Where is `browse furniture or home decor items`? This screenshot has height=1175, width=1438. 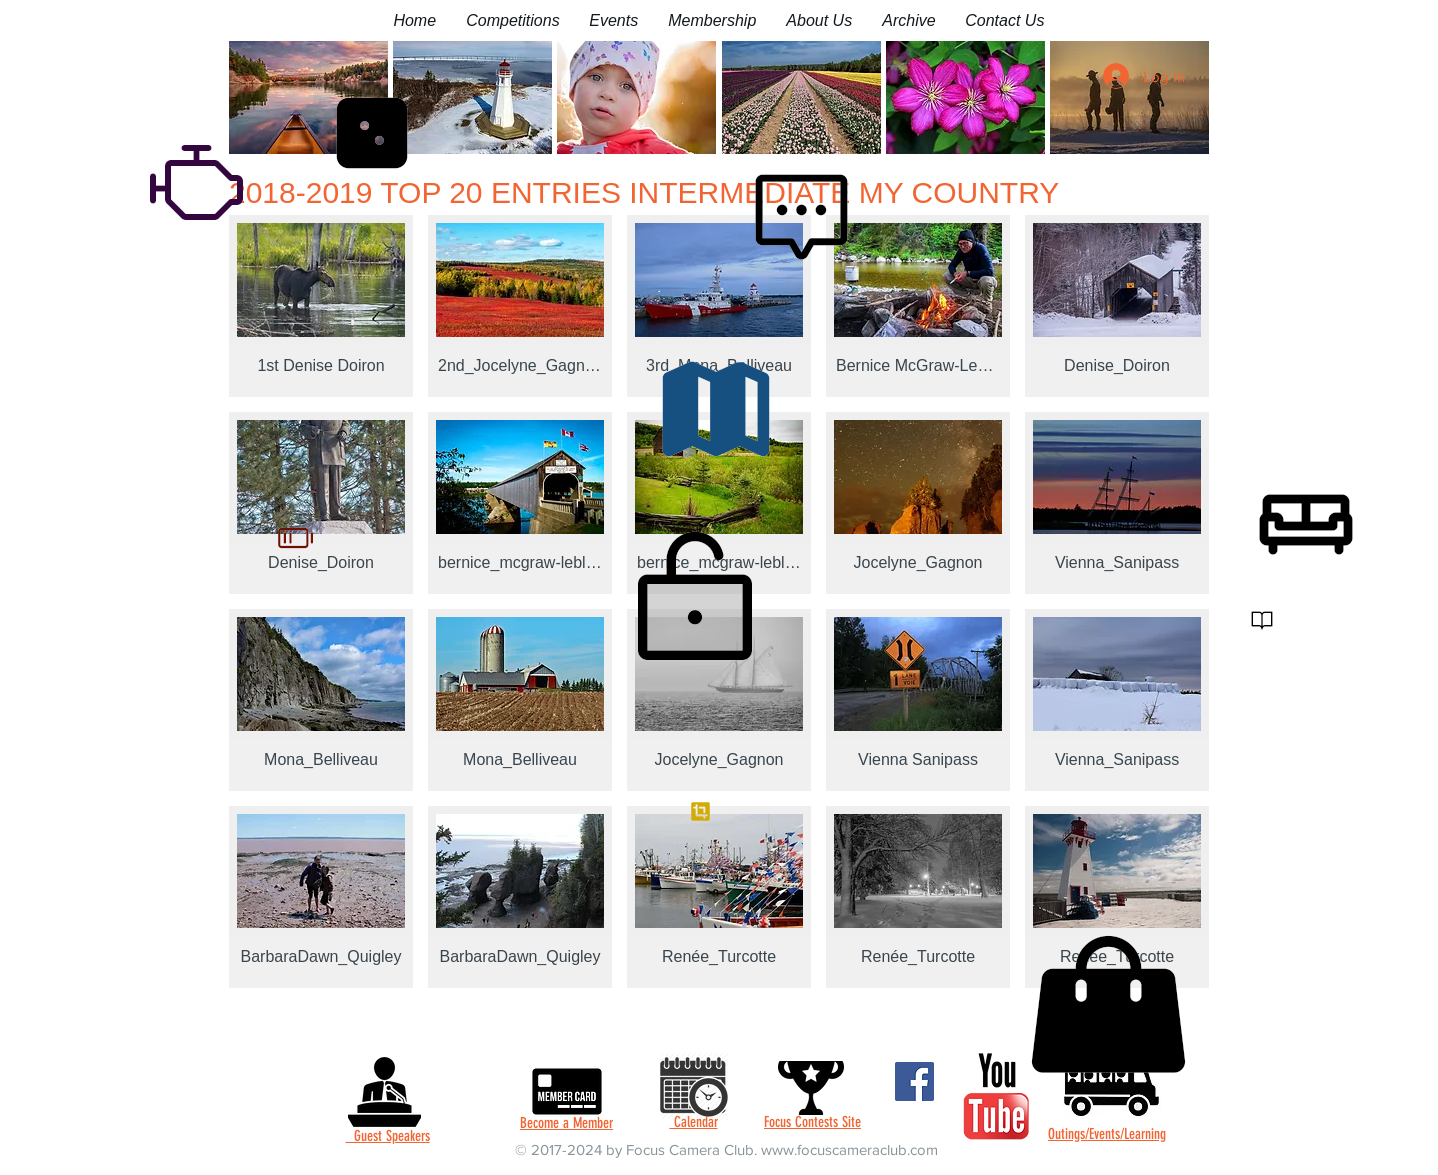
browse furniture or home decor items is located at coordinates (1306, 523).